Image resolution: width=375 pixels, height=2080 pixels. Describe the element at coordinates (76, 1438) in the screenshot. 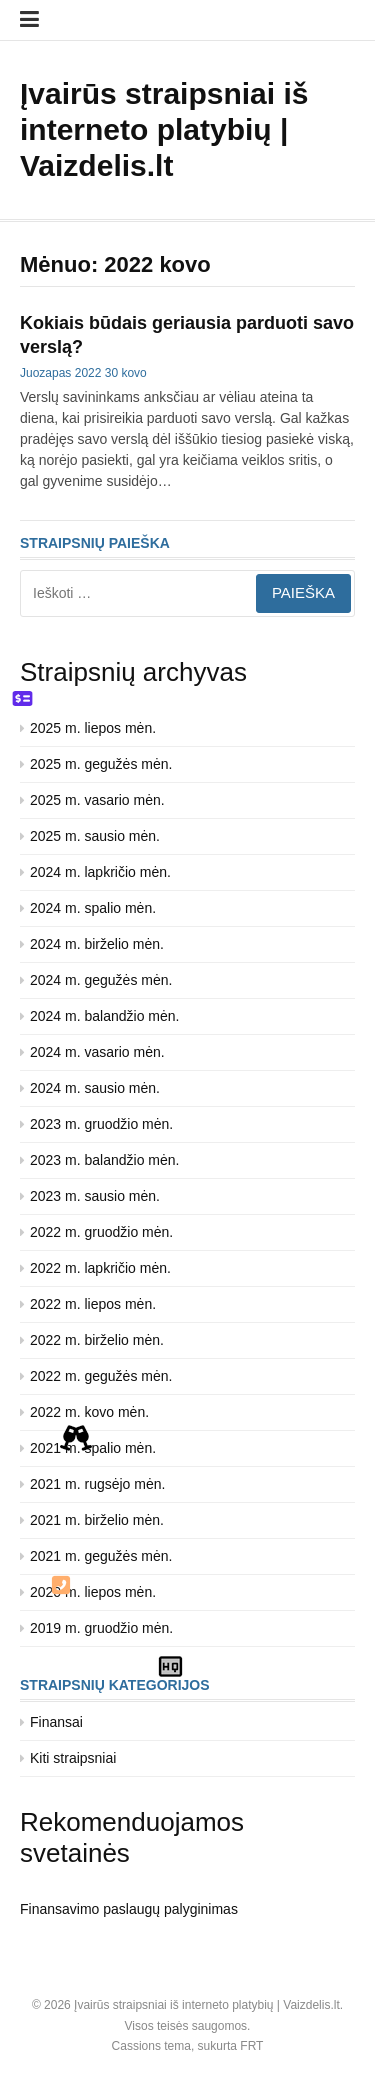

I see `celebrate an achievement or milestone` at that location.